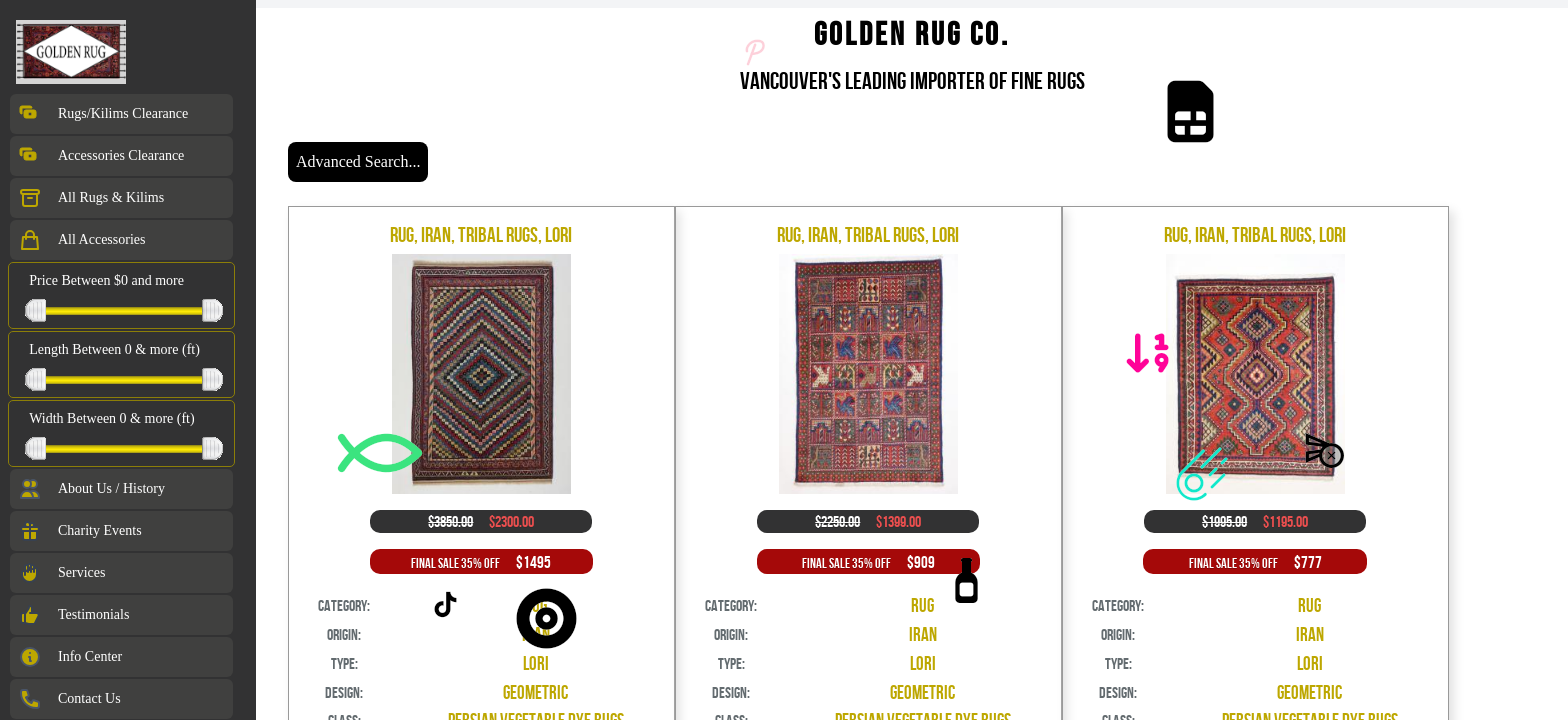  I want to click on browse wine selection or menu, so click(966, 580).